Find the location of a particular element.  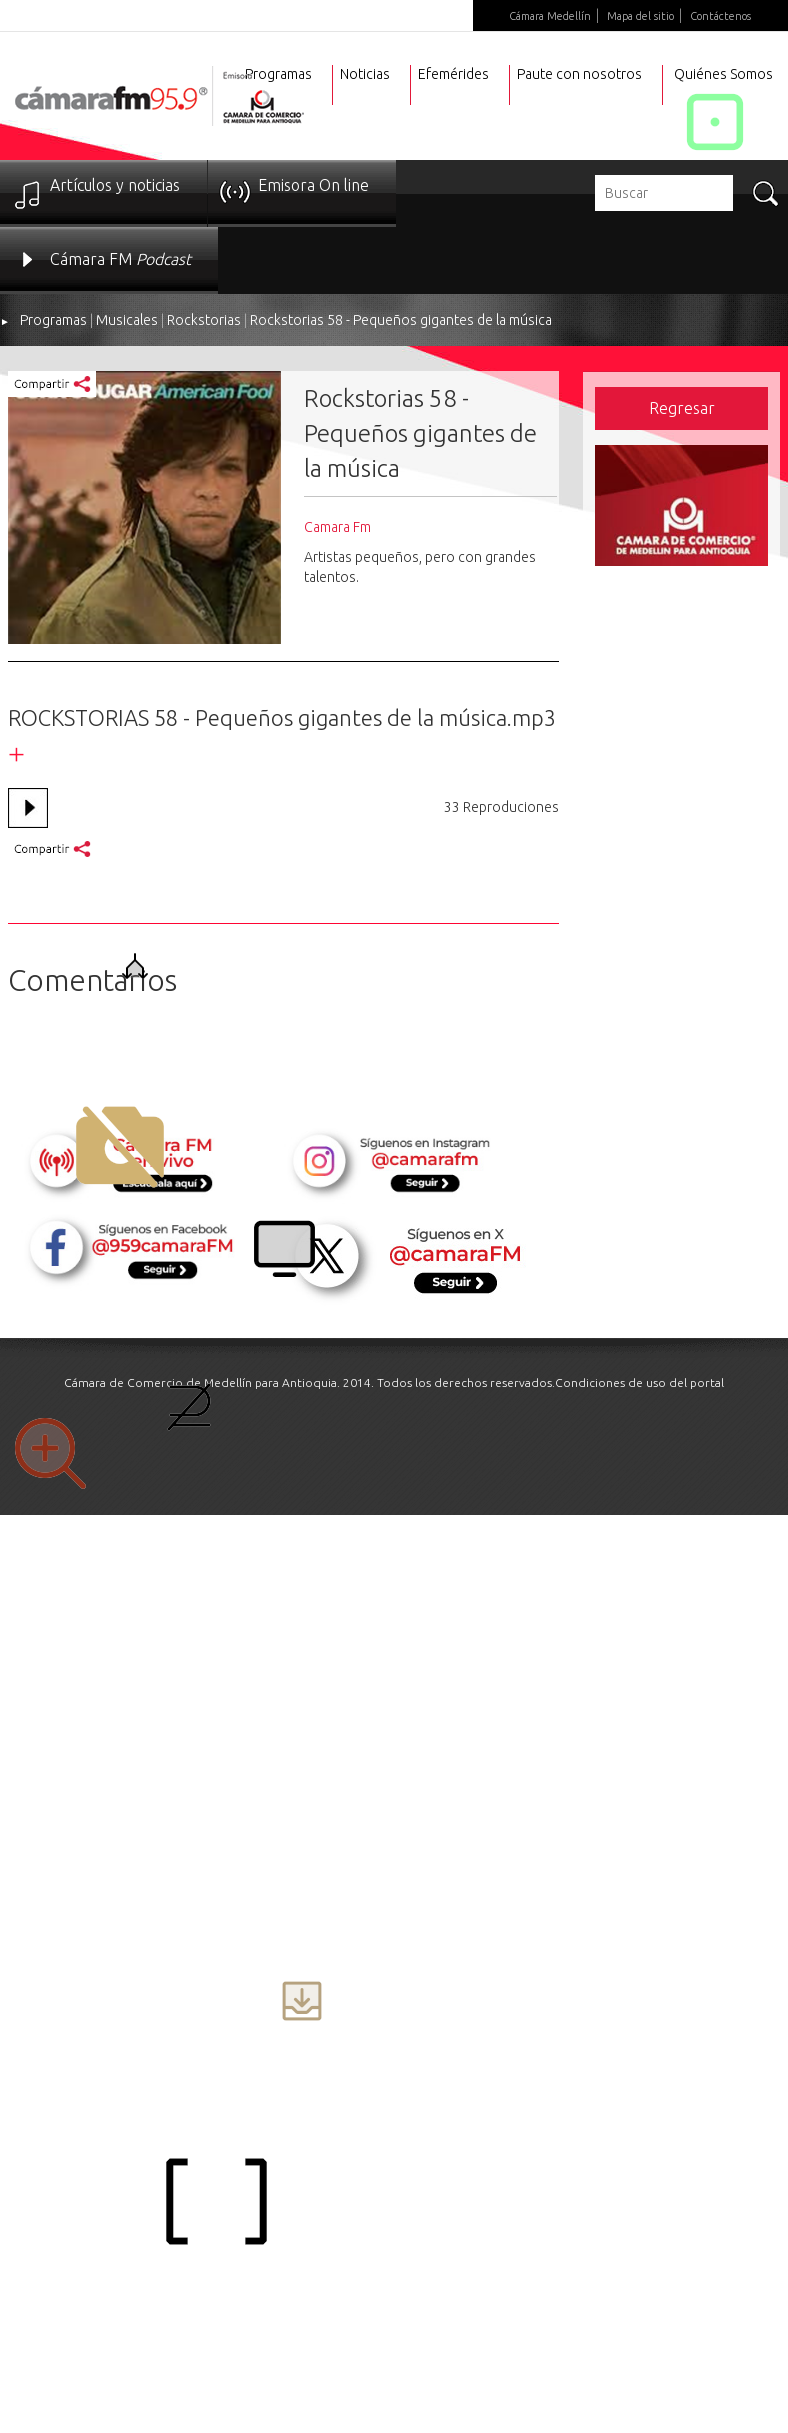

indicates "not superset of" mathematical relationship is located at coordinates (189, 1407).